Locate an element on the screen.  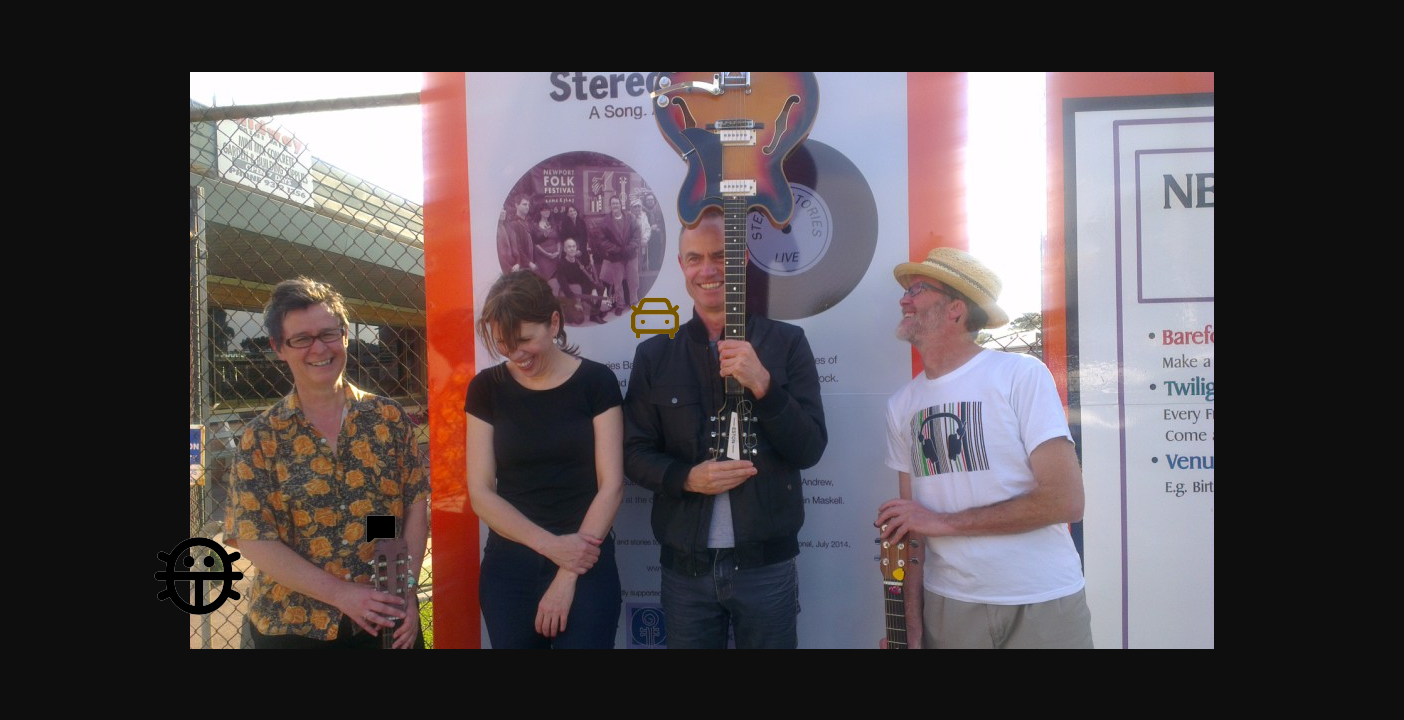
report a bug or issue is located at coordinates (199, 576).